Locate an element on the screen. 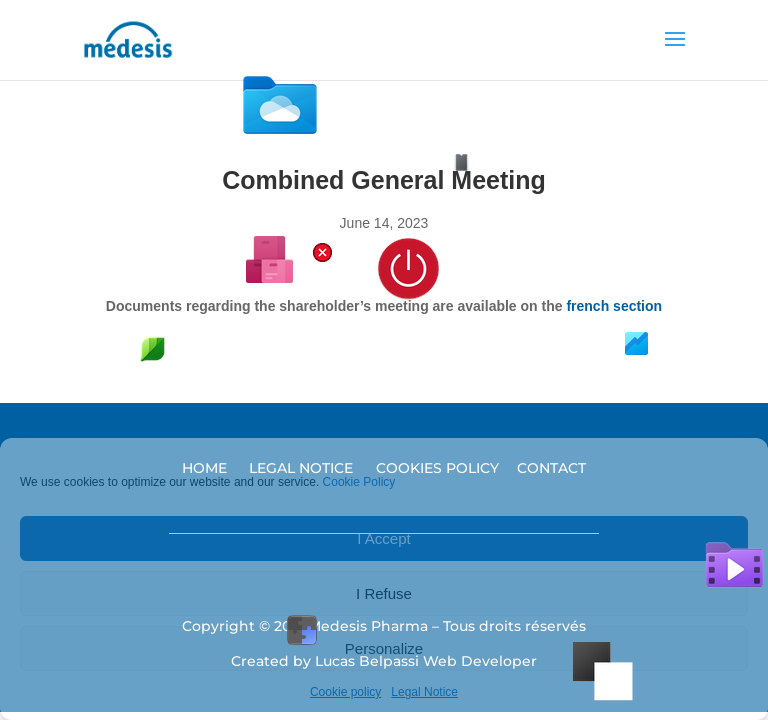 Image resolution: width=768 pixels, height=720 pixels. view system hardware information is located at coordinates (461, 162).